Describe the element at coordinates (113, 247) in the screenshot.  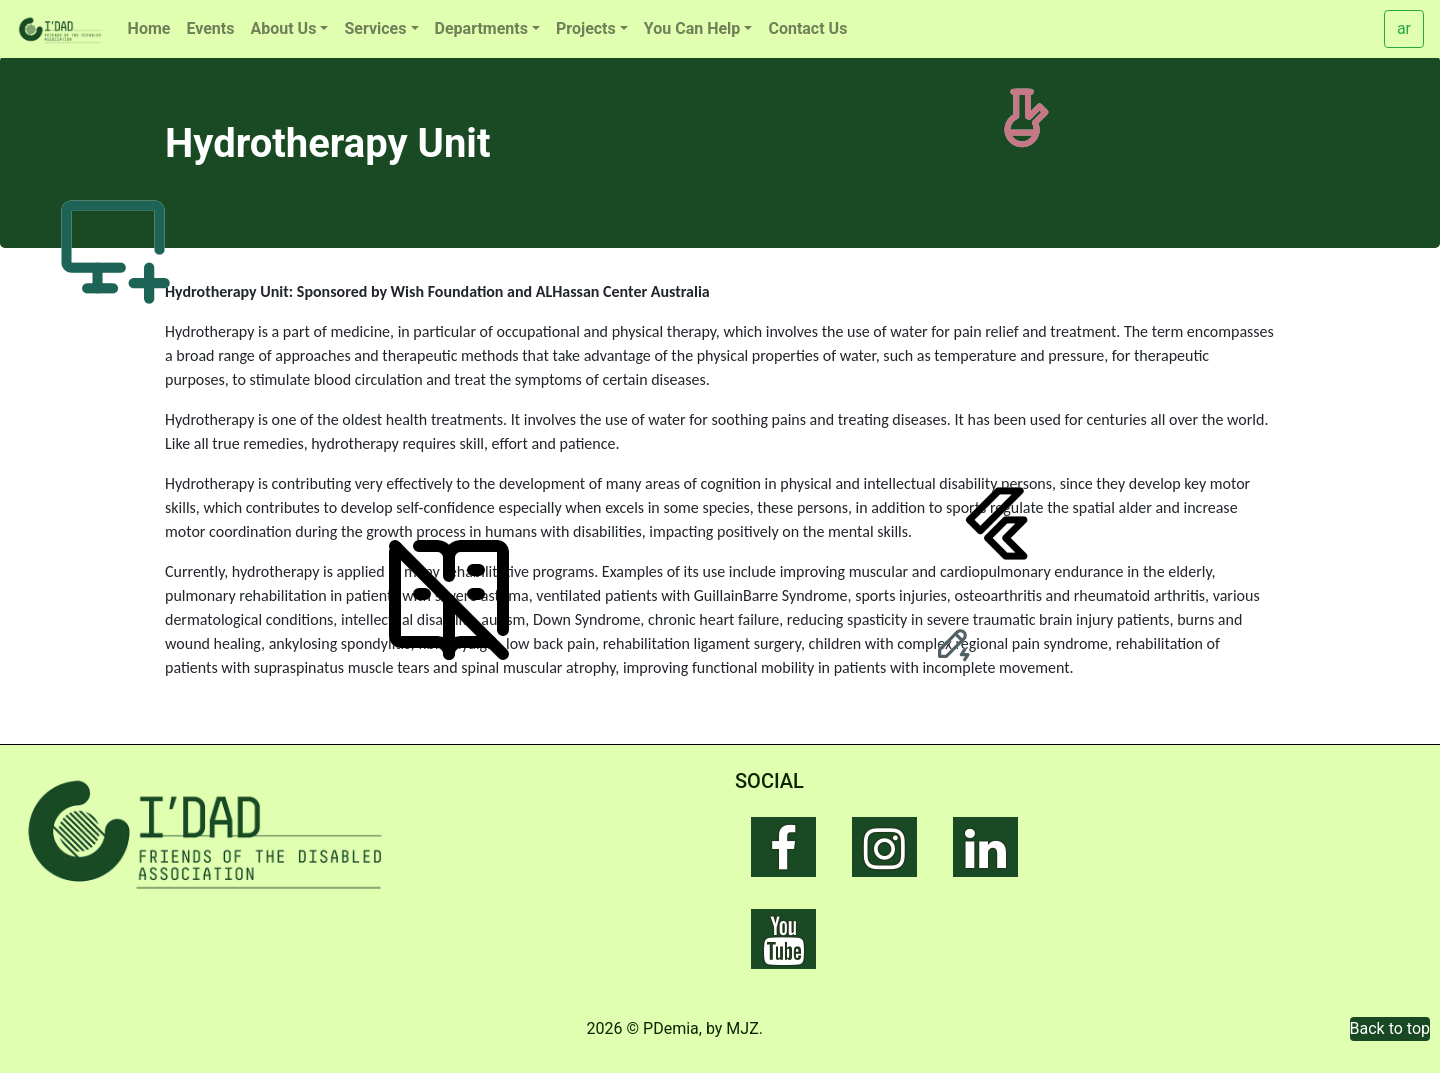
I see `add a new desktop or monitor` at that location.